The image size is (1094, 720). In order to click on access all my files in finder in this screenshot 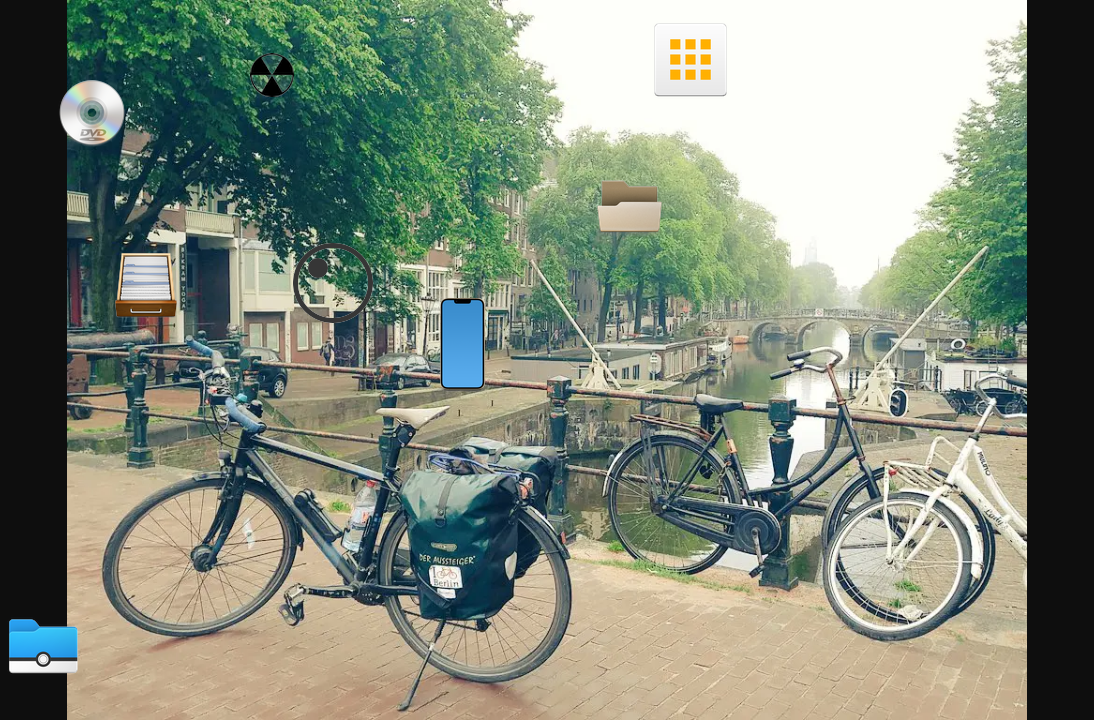, I will do `click(146, 286)`.